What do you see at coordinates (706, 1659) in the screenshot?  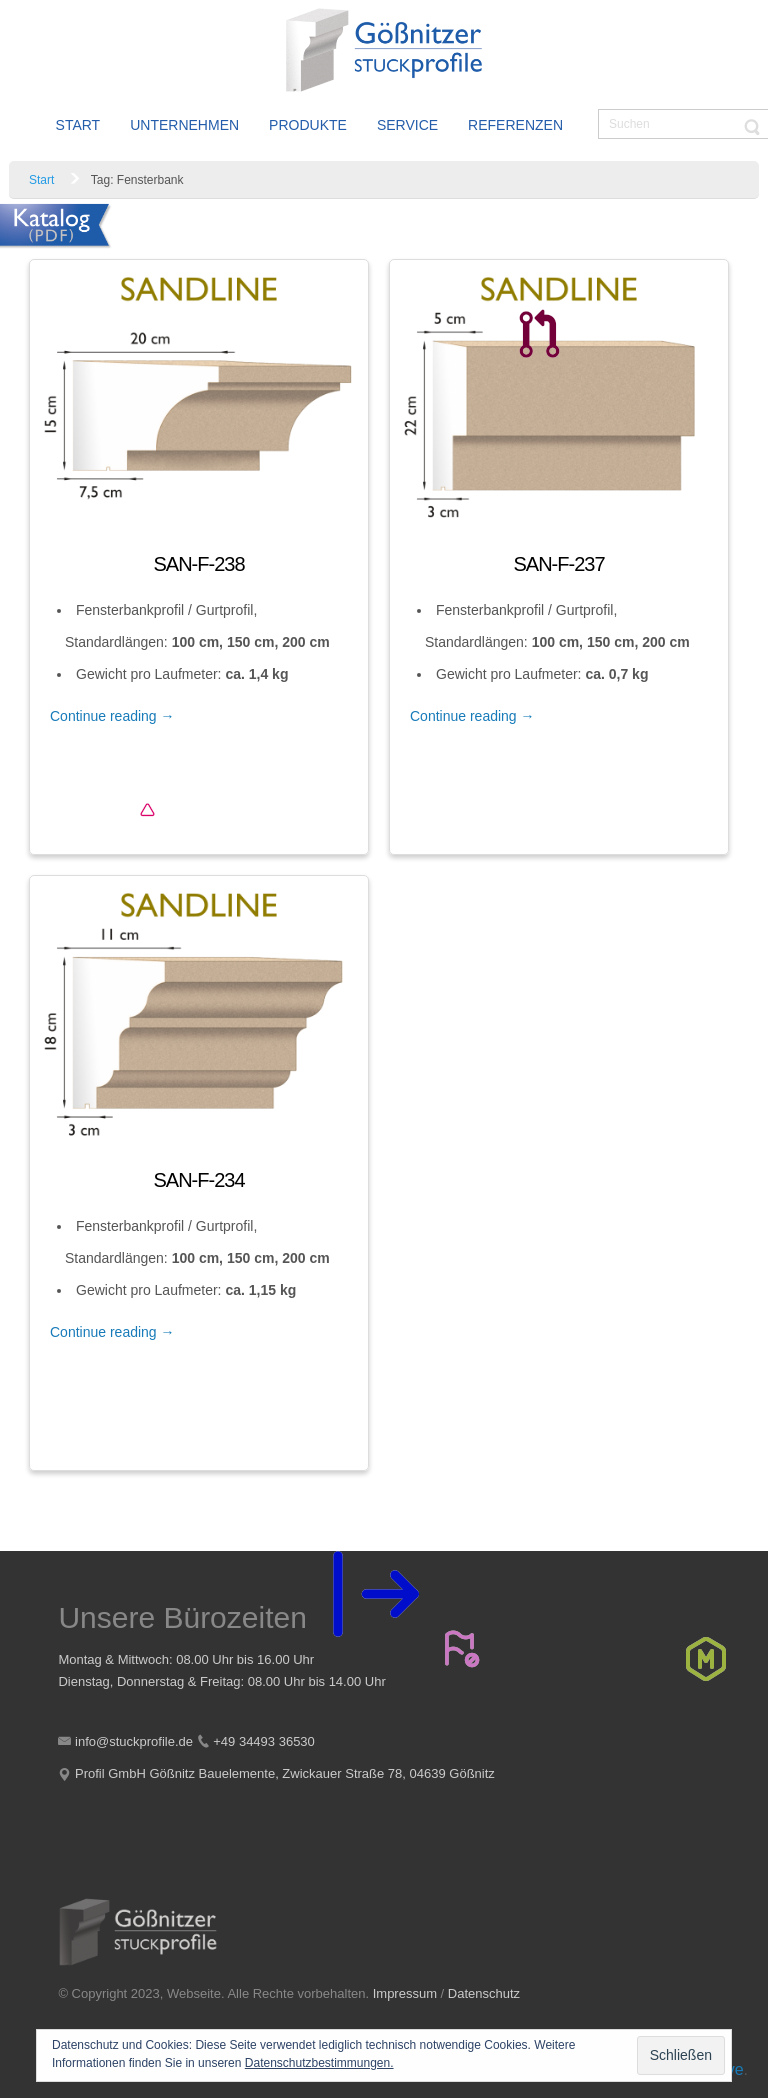 I see `indicates a module or component in a system` at bounding box center [706, 1659].